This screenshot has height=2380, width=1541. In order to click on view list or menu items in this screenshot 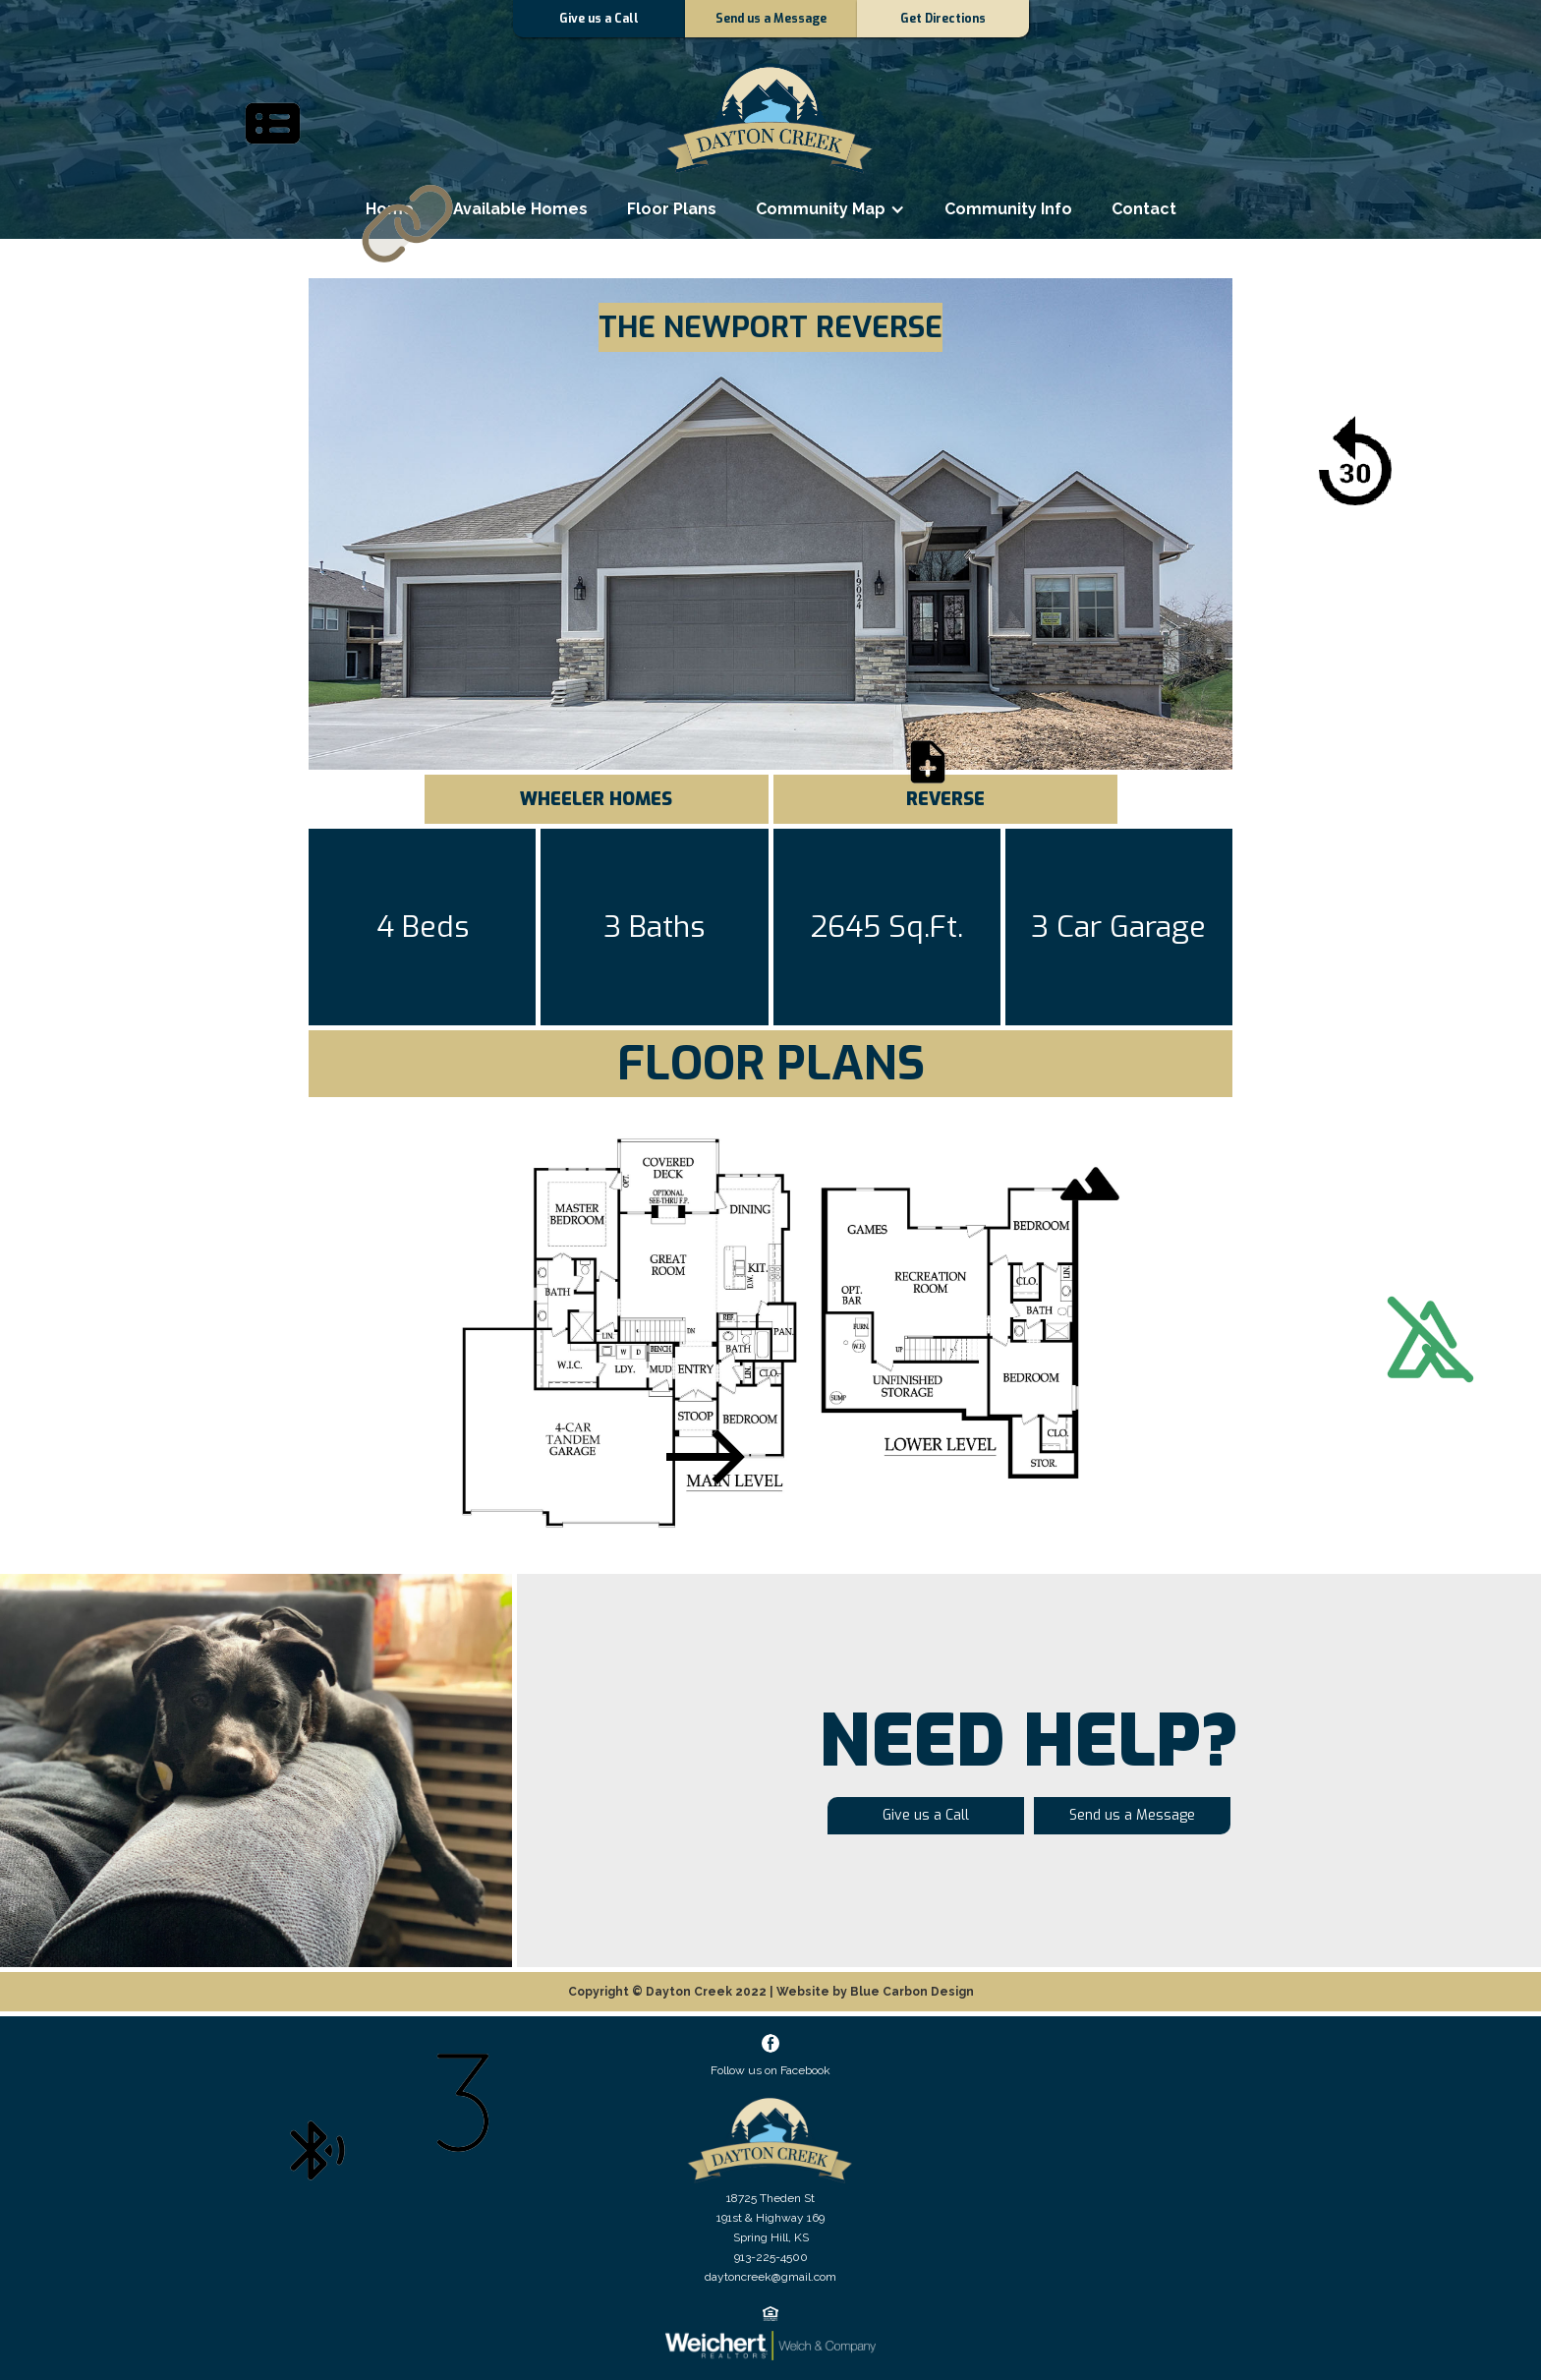, I will do `click(272, 123)`.